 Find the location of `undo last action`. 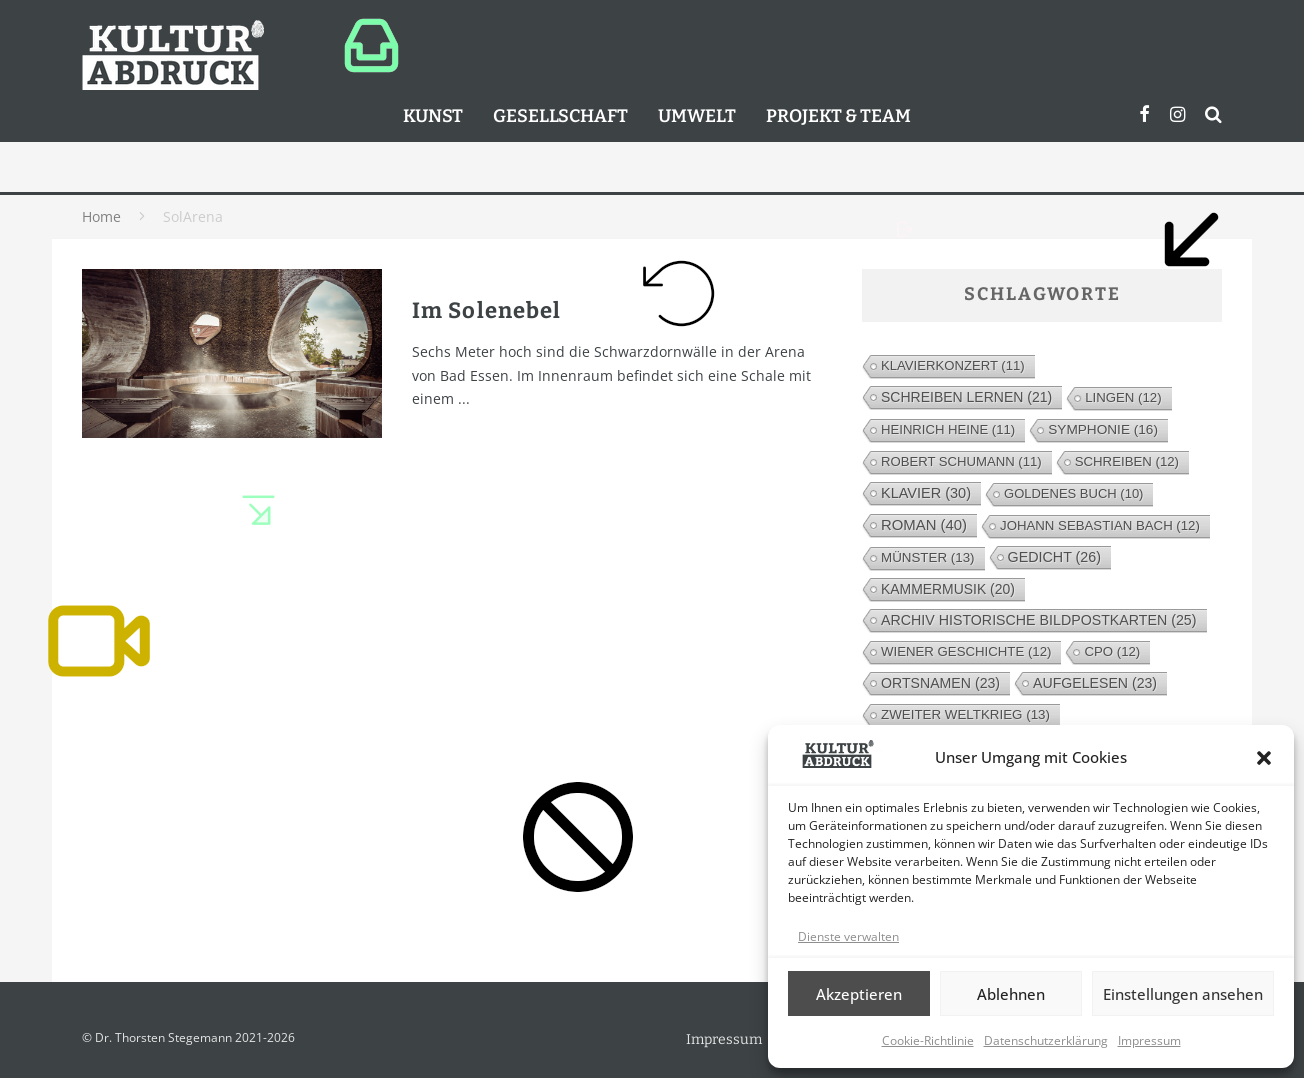

undo last action is located at coordinates (681, 293).